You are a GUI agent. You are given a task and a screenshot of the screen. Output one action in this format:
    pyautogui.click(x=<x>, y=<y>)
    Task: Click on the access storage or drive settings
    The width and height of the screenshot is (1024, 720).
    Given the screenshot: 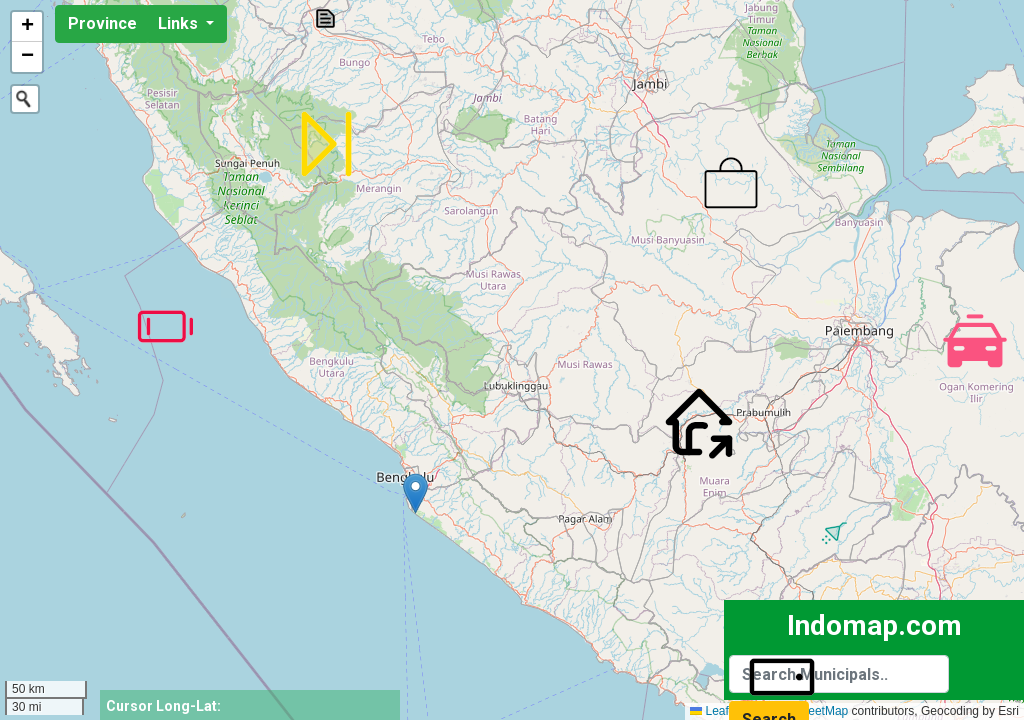 What is the action you would take?
    pyautogui.click(x=782, y=677)
    